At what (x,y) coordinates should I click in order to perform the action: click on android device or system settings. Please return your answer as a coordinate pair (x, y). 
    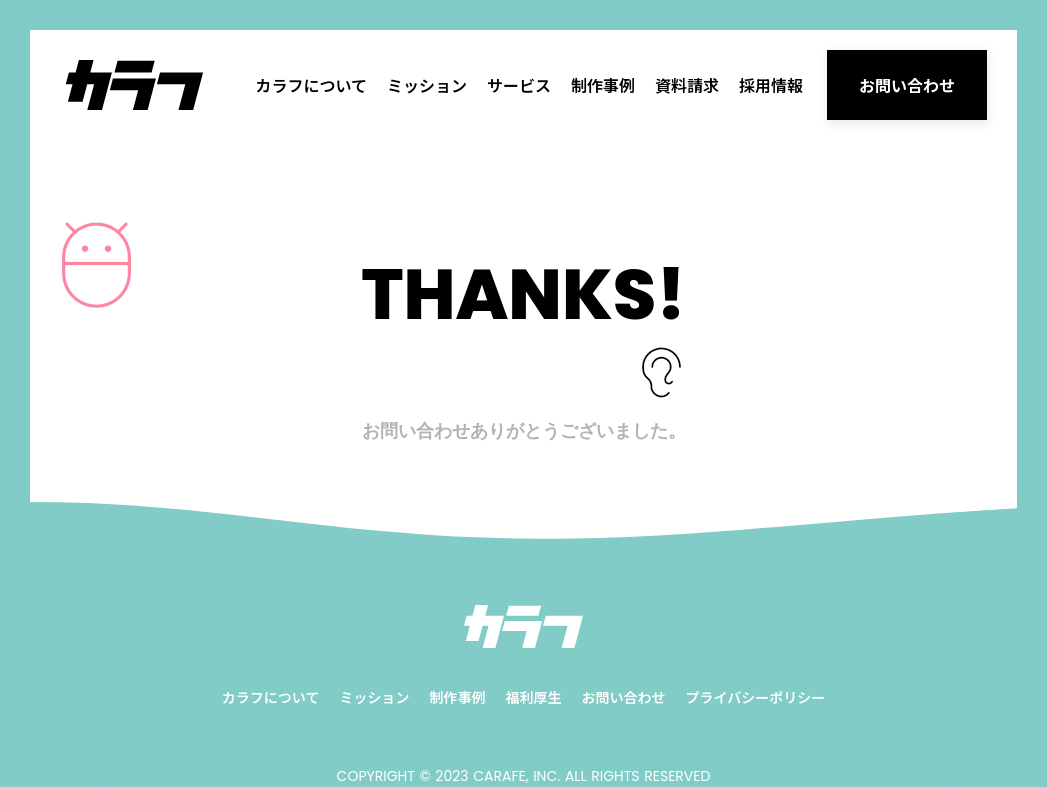
    Looking at the image, I should click on (96, 263).